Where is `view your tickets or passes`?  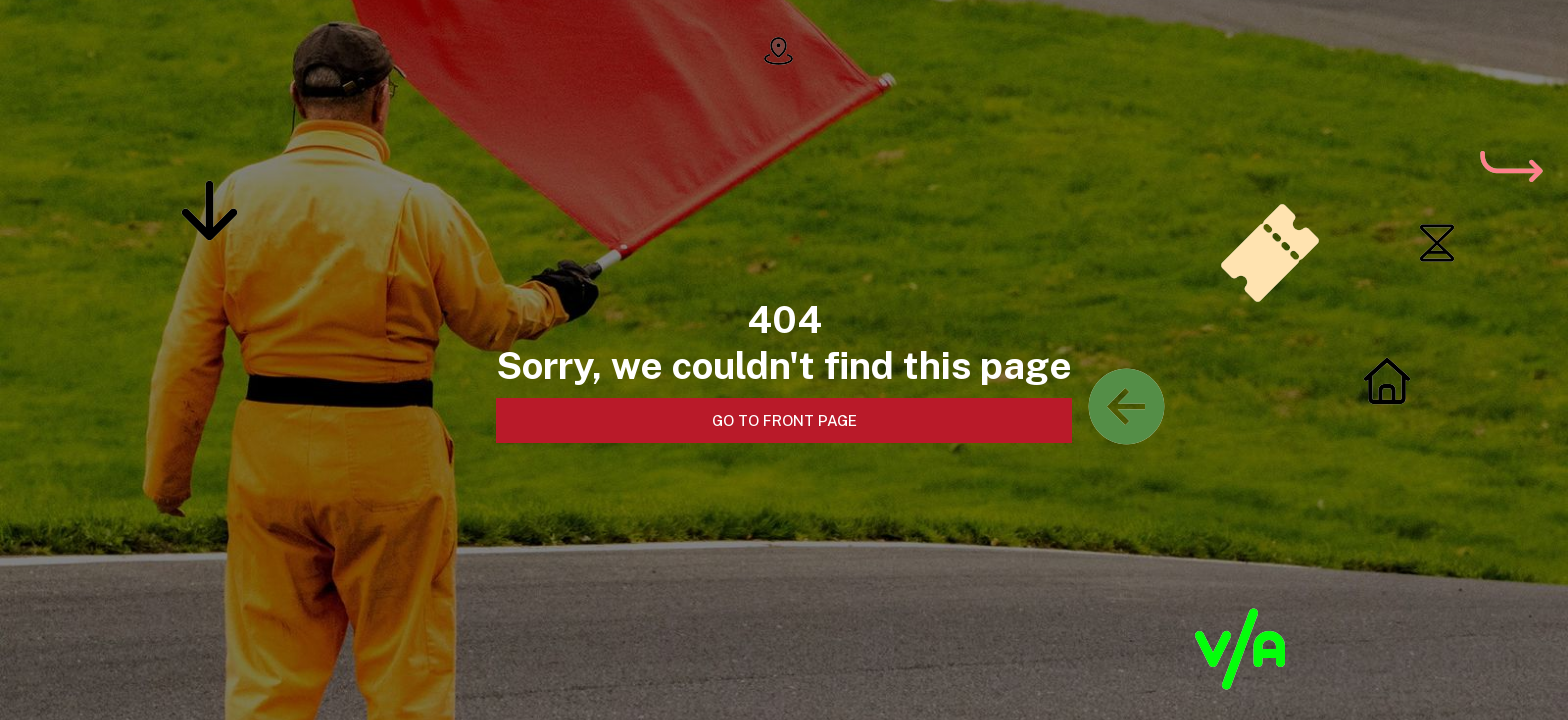
view your tickets or passes is located at coordinates (1270, 253).